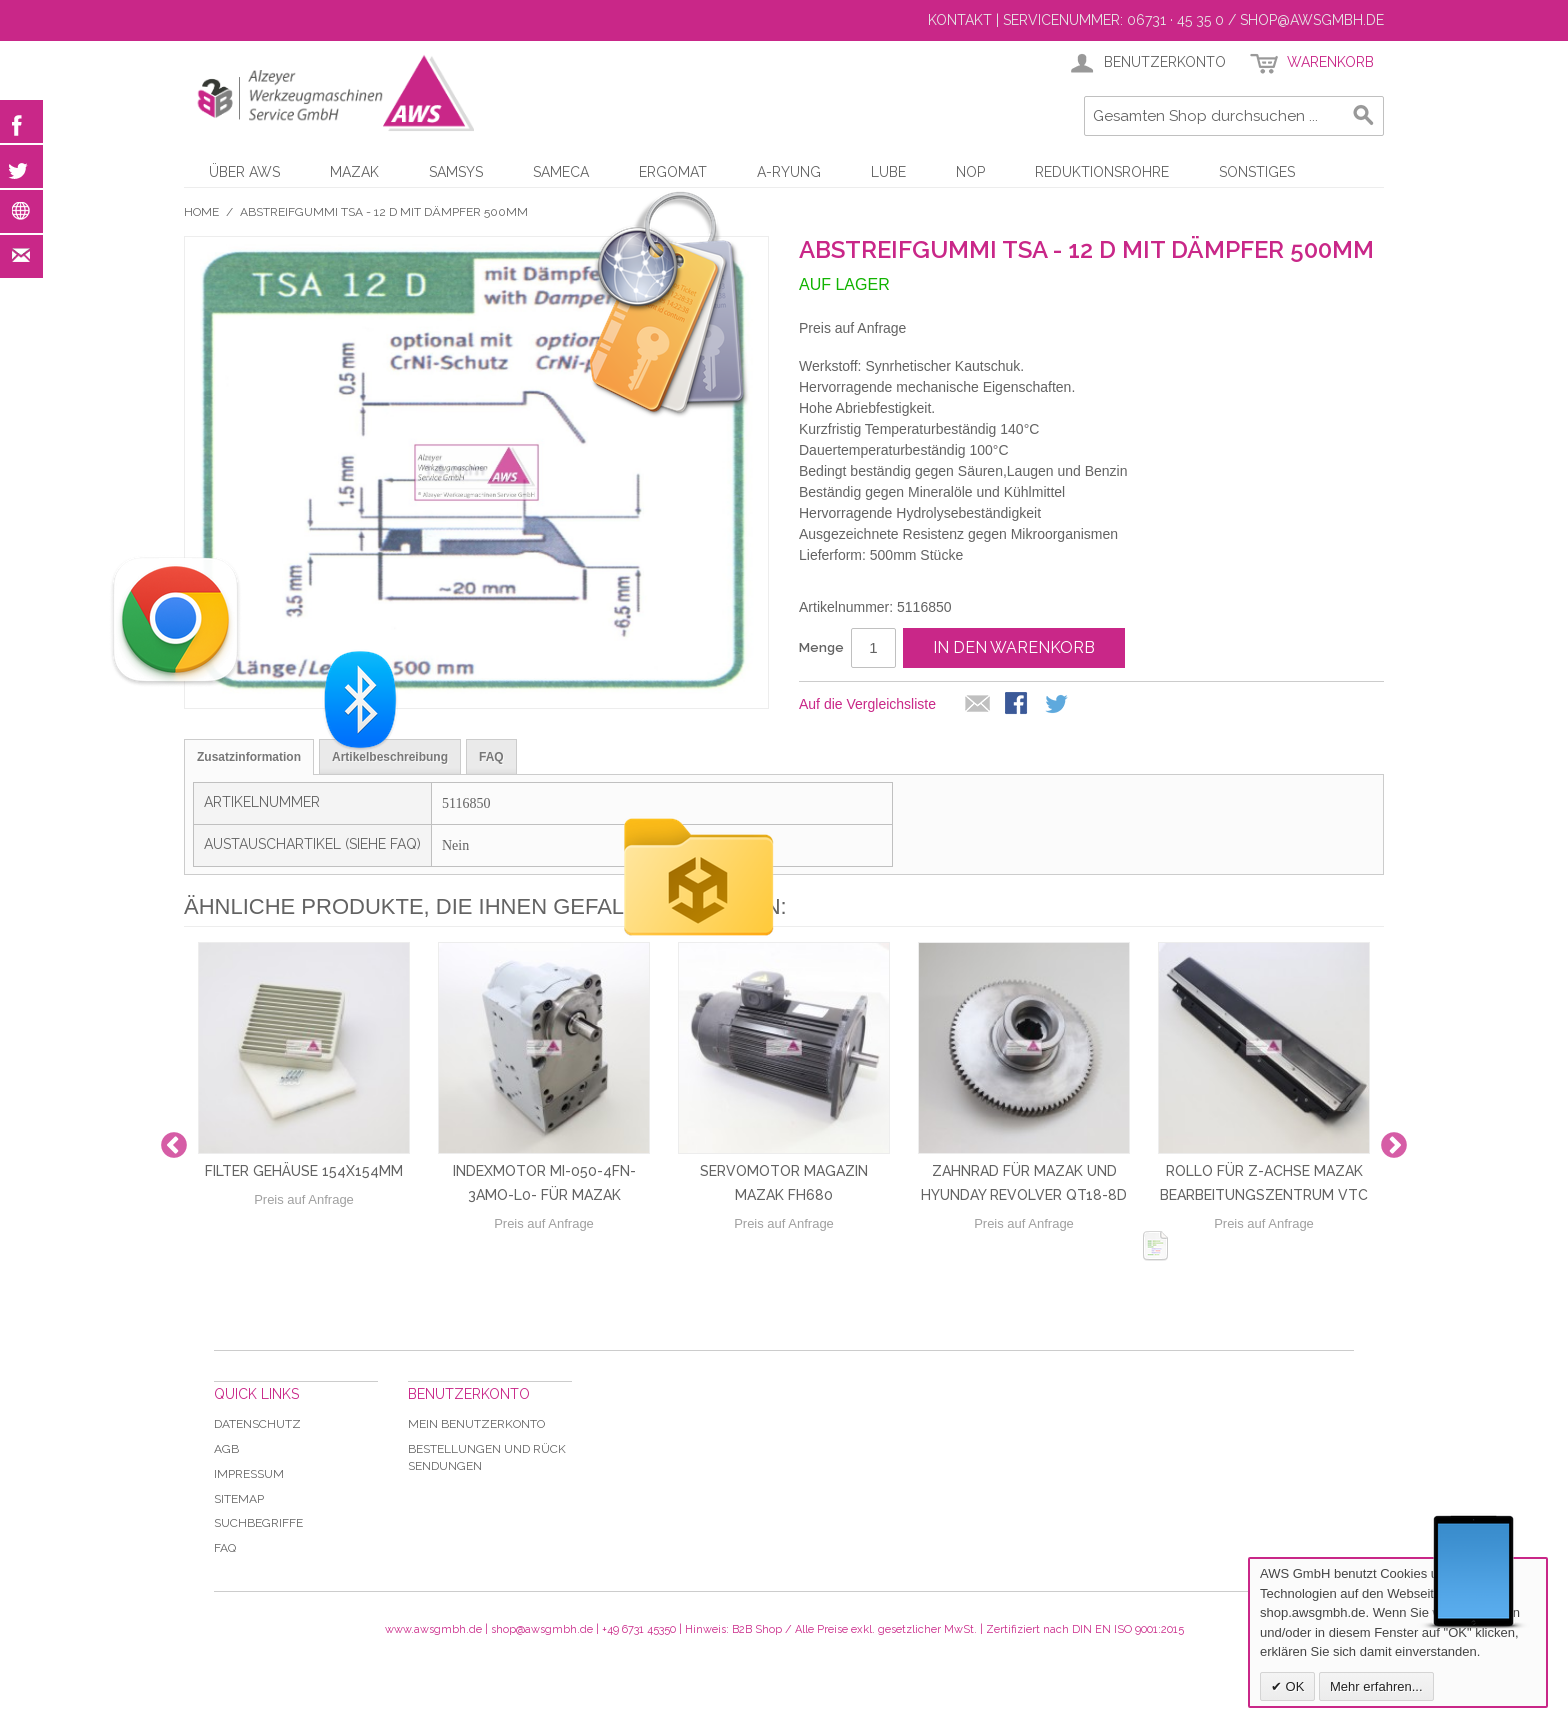 Image resolution: width=1568 pixels, height=1728 pixels. I want to click on open Google Chrome browser, so click(175, 619).